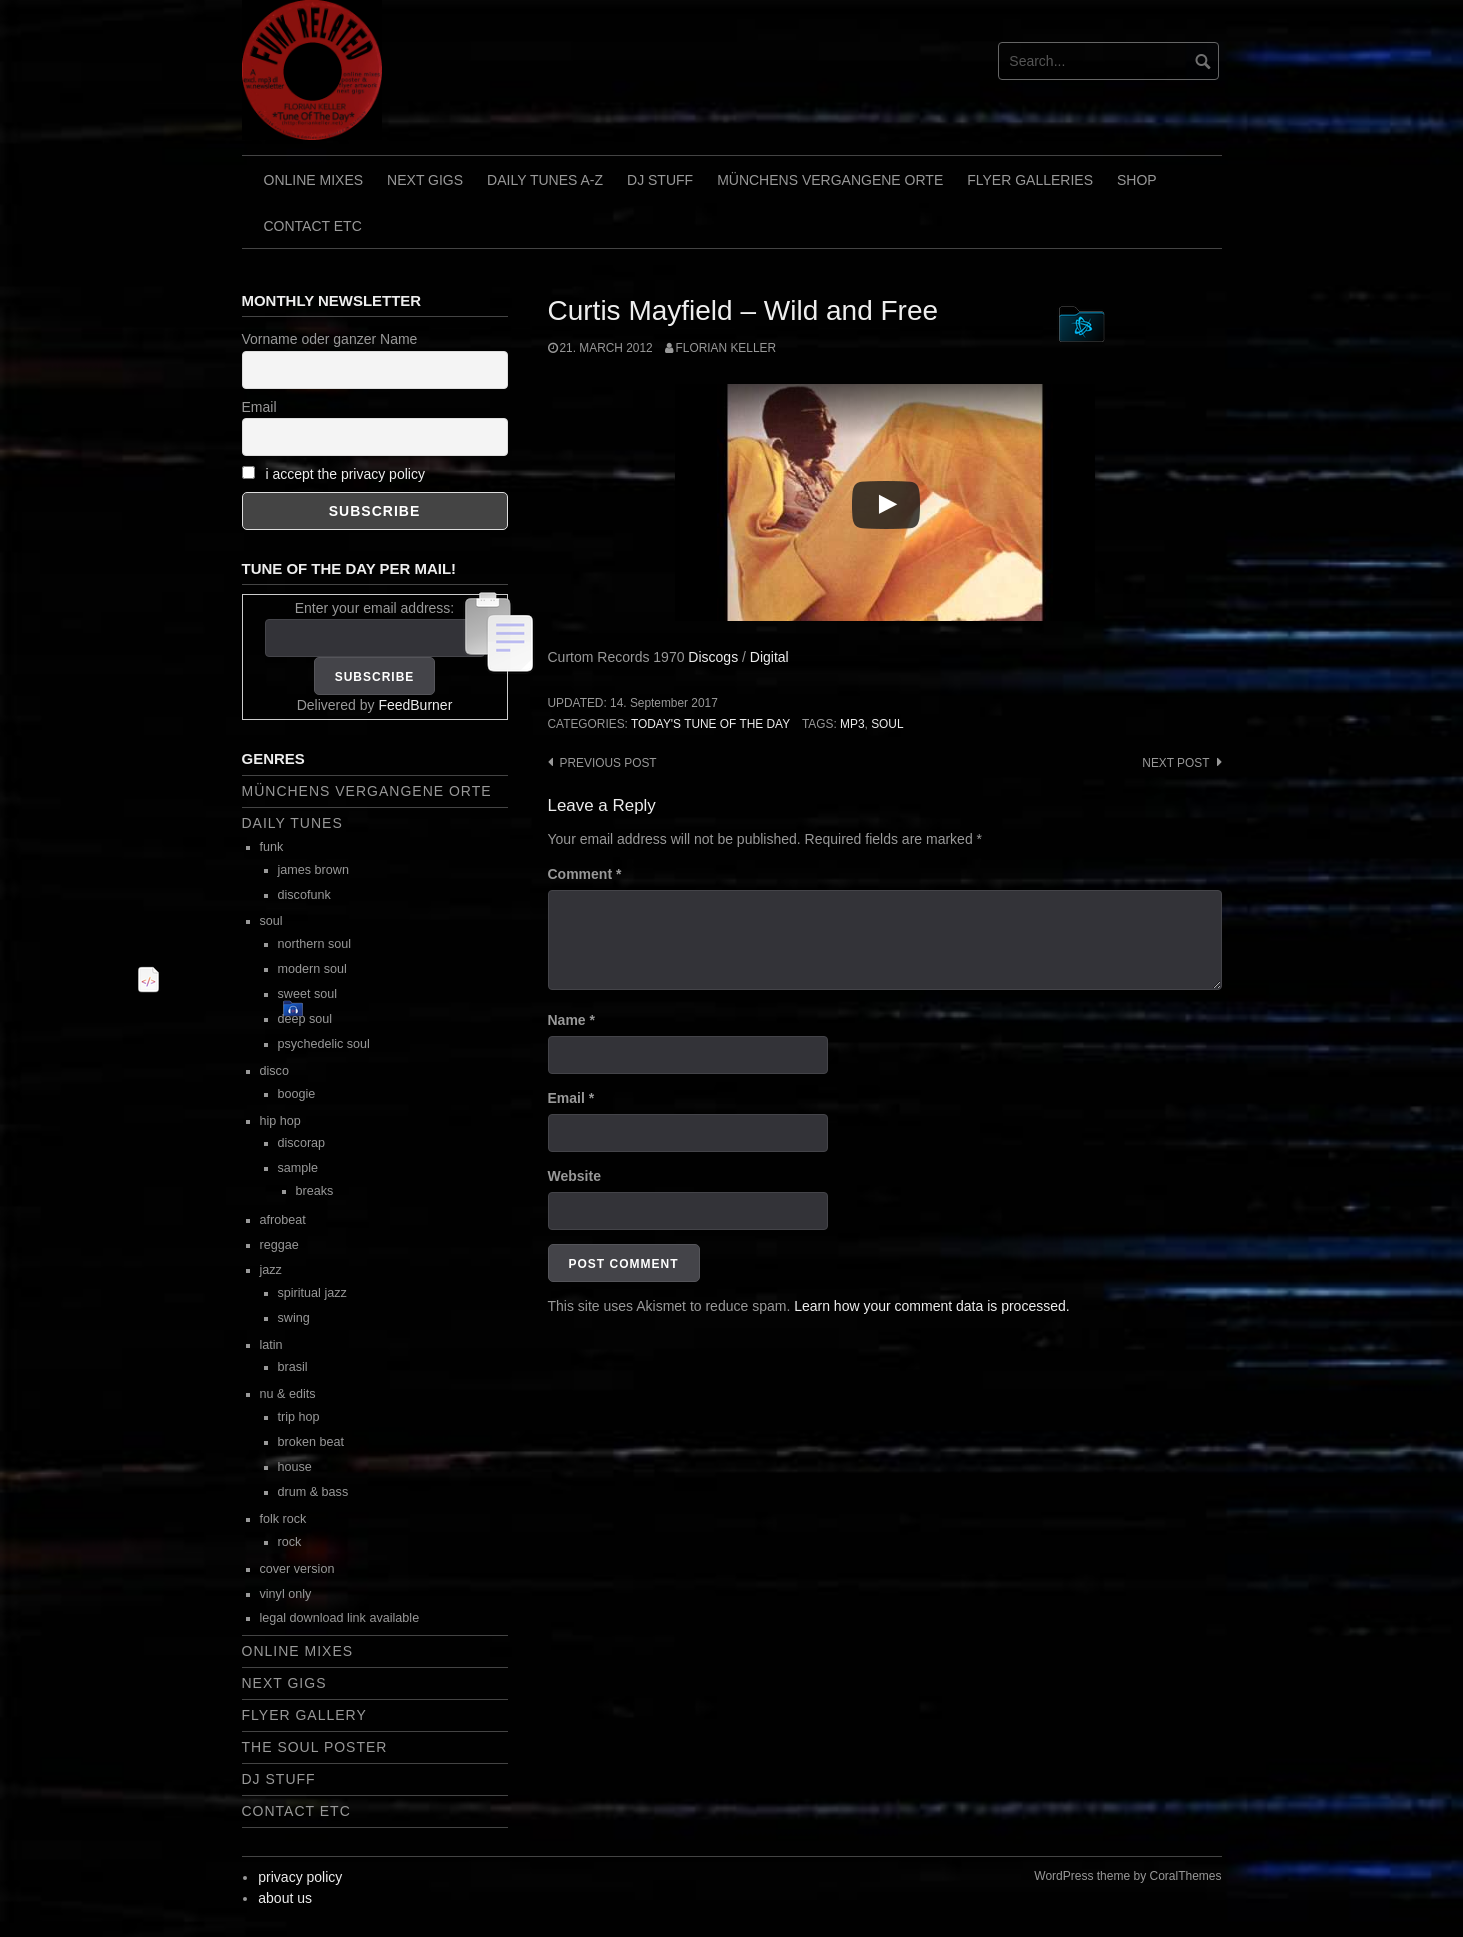 Image resolution: width=1463 pixels, height=1937 pixels. I want to click on open audacity project files folder, so click(293, 1009).